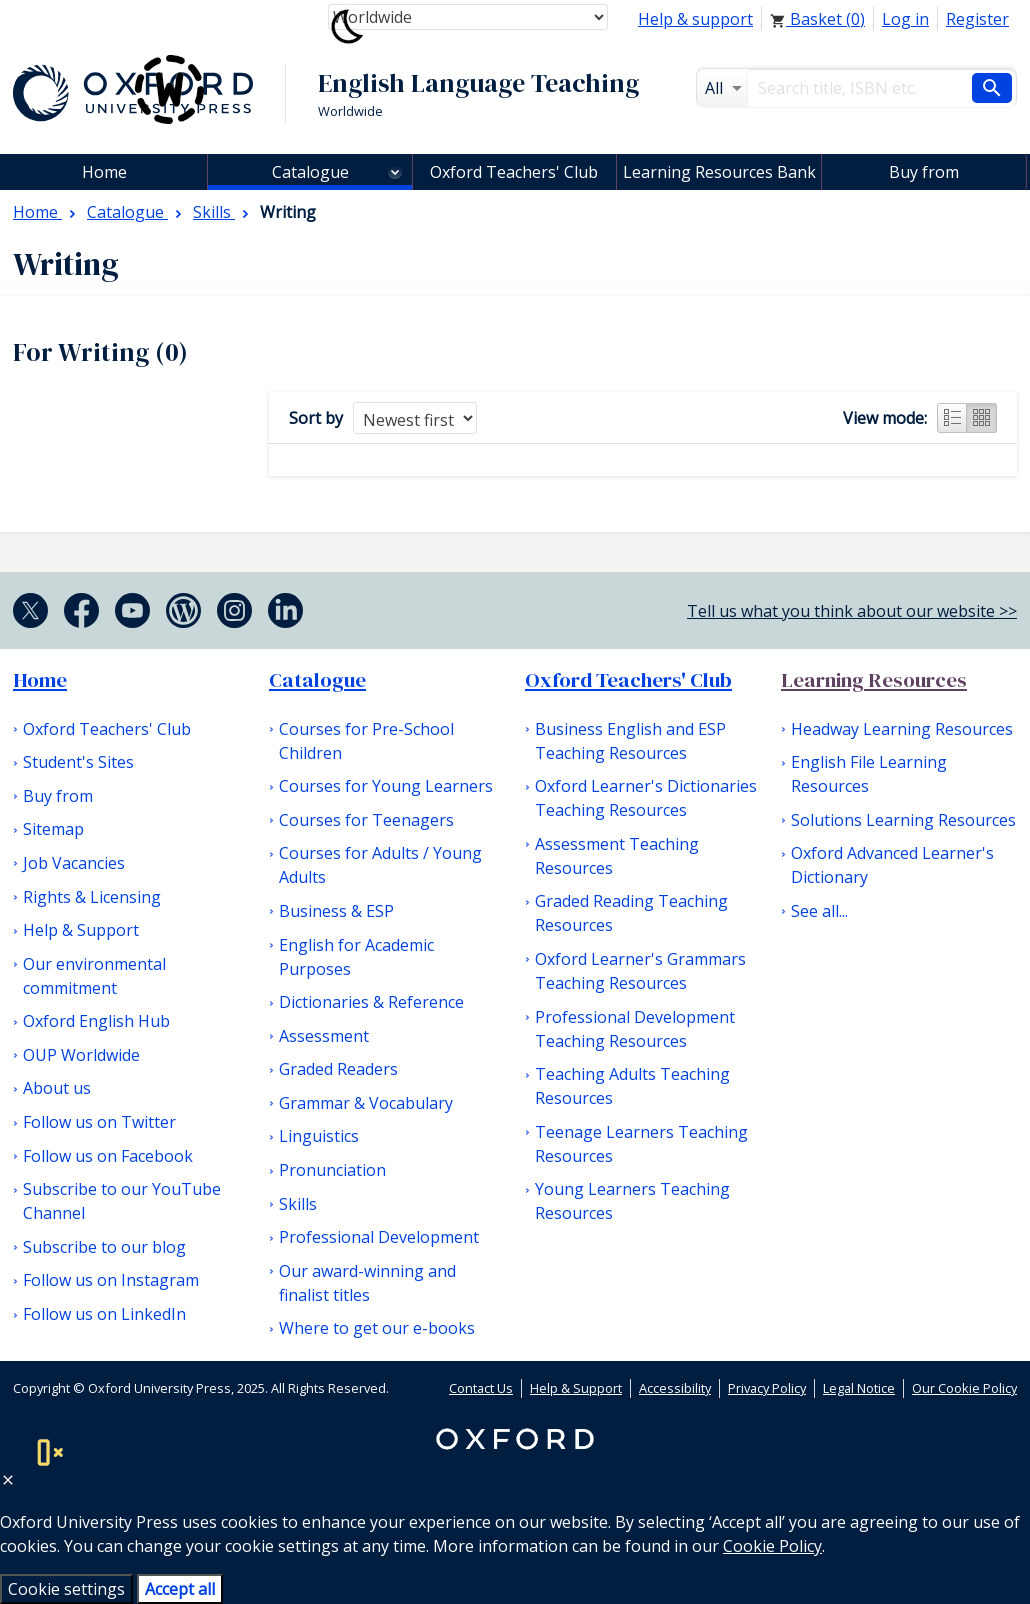 Image resolution: width=1030 pixels, height=1604 pixels. Describe the element at coordinates (49, 1452) in the screenshot. I see `remove a column from a table or layout` at that location.